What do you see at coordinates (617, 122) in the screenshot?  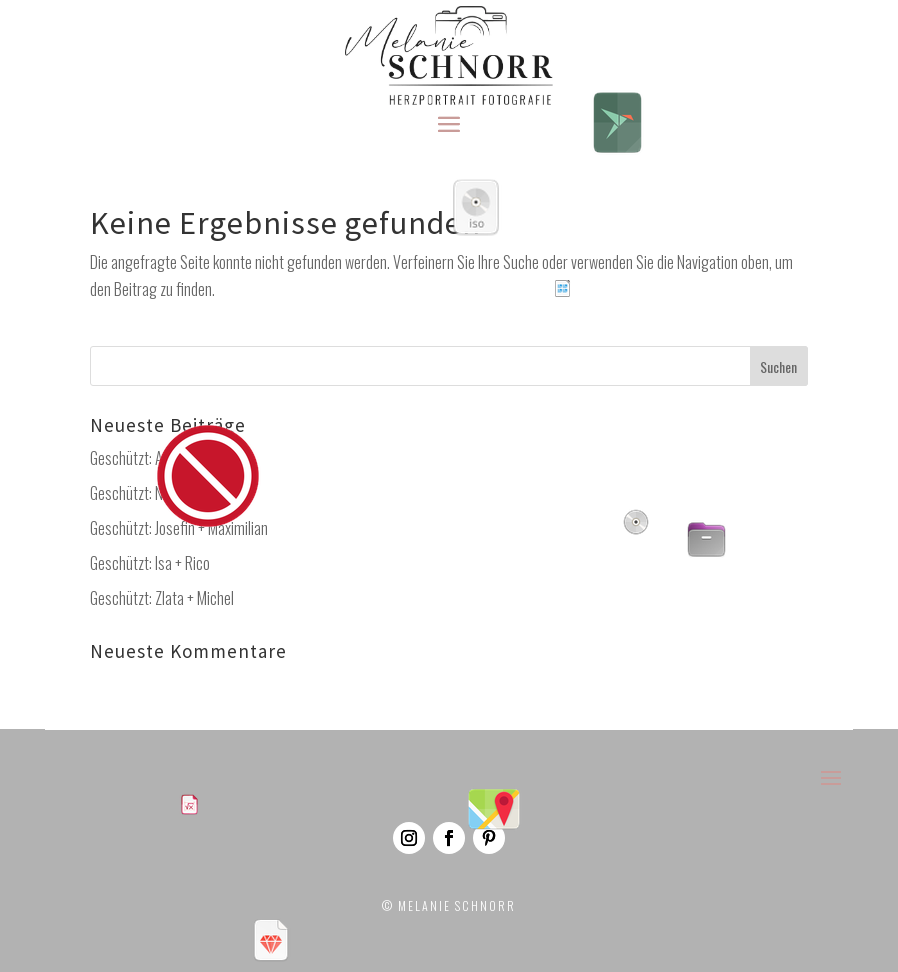 I see `a snap package file for linux software installation` at bounding box center [617, 122].